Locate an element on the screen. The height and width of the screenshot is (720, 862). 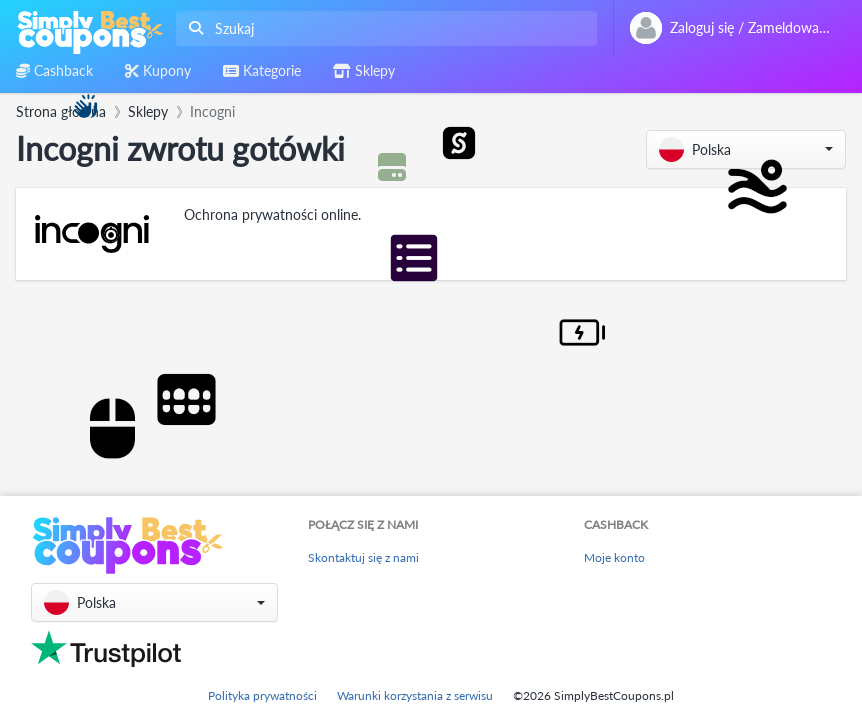
access dental or oral health features is located at coordinates (186, 399).